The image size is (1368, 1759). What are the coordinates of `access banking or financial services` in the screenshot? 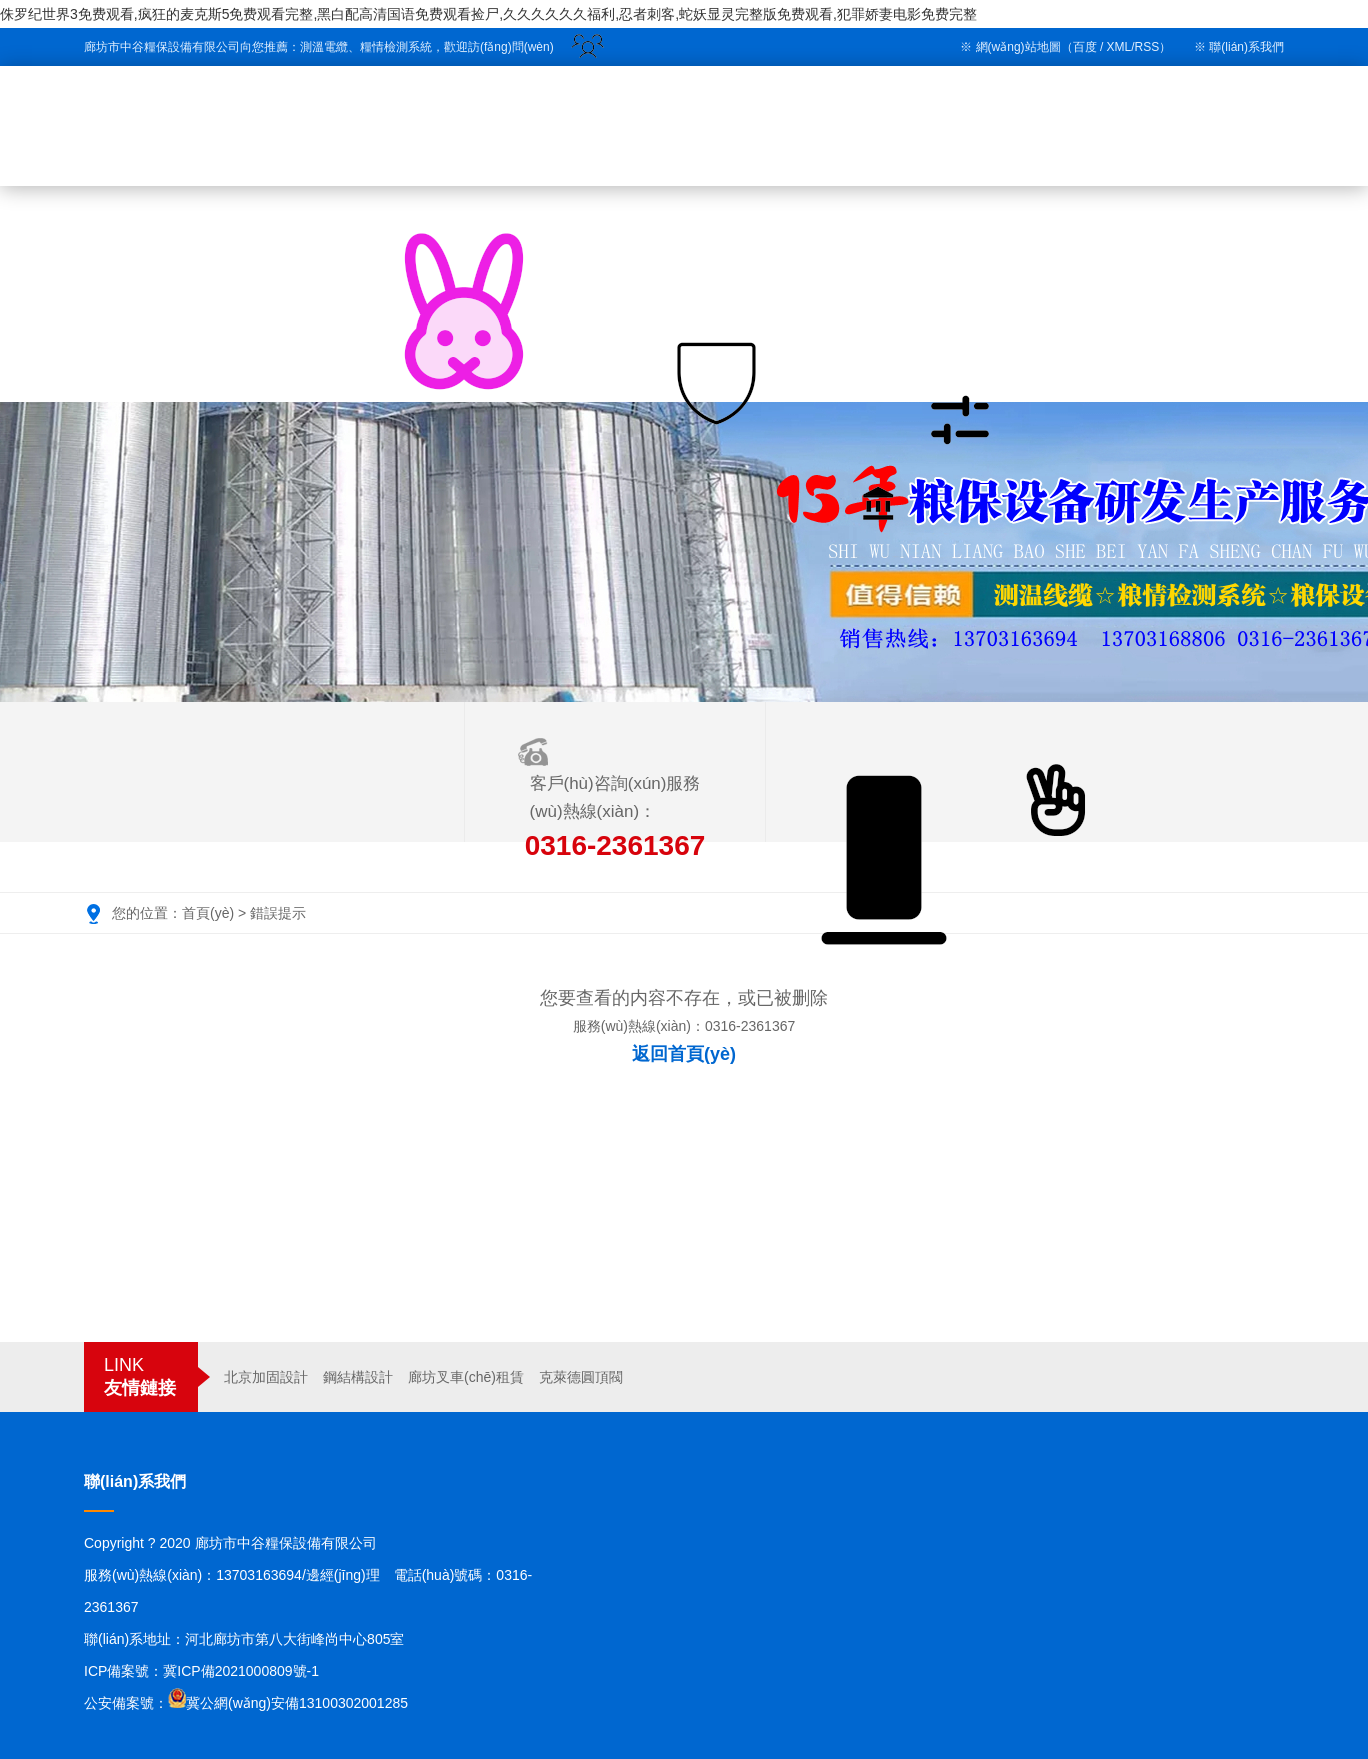 It's located at (879, 504).